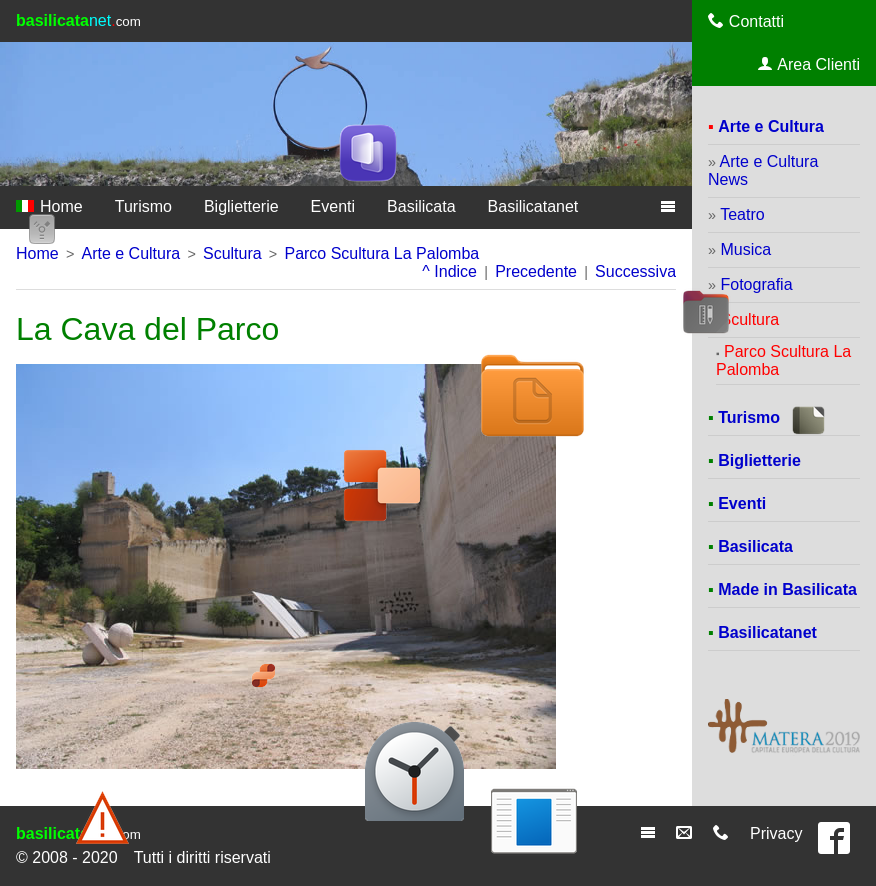 This screenshot has height=886, width=876. What do you see at coordinates (379, 485) in the screenshot?
I see `open microsoft power automate` at bounding box center [379, 485].